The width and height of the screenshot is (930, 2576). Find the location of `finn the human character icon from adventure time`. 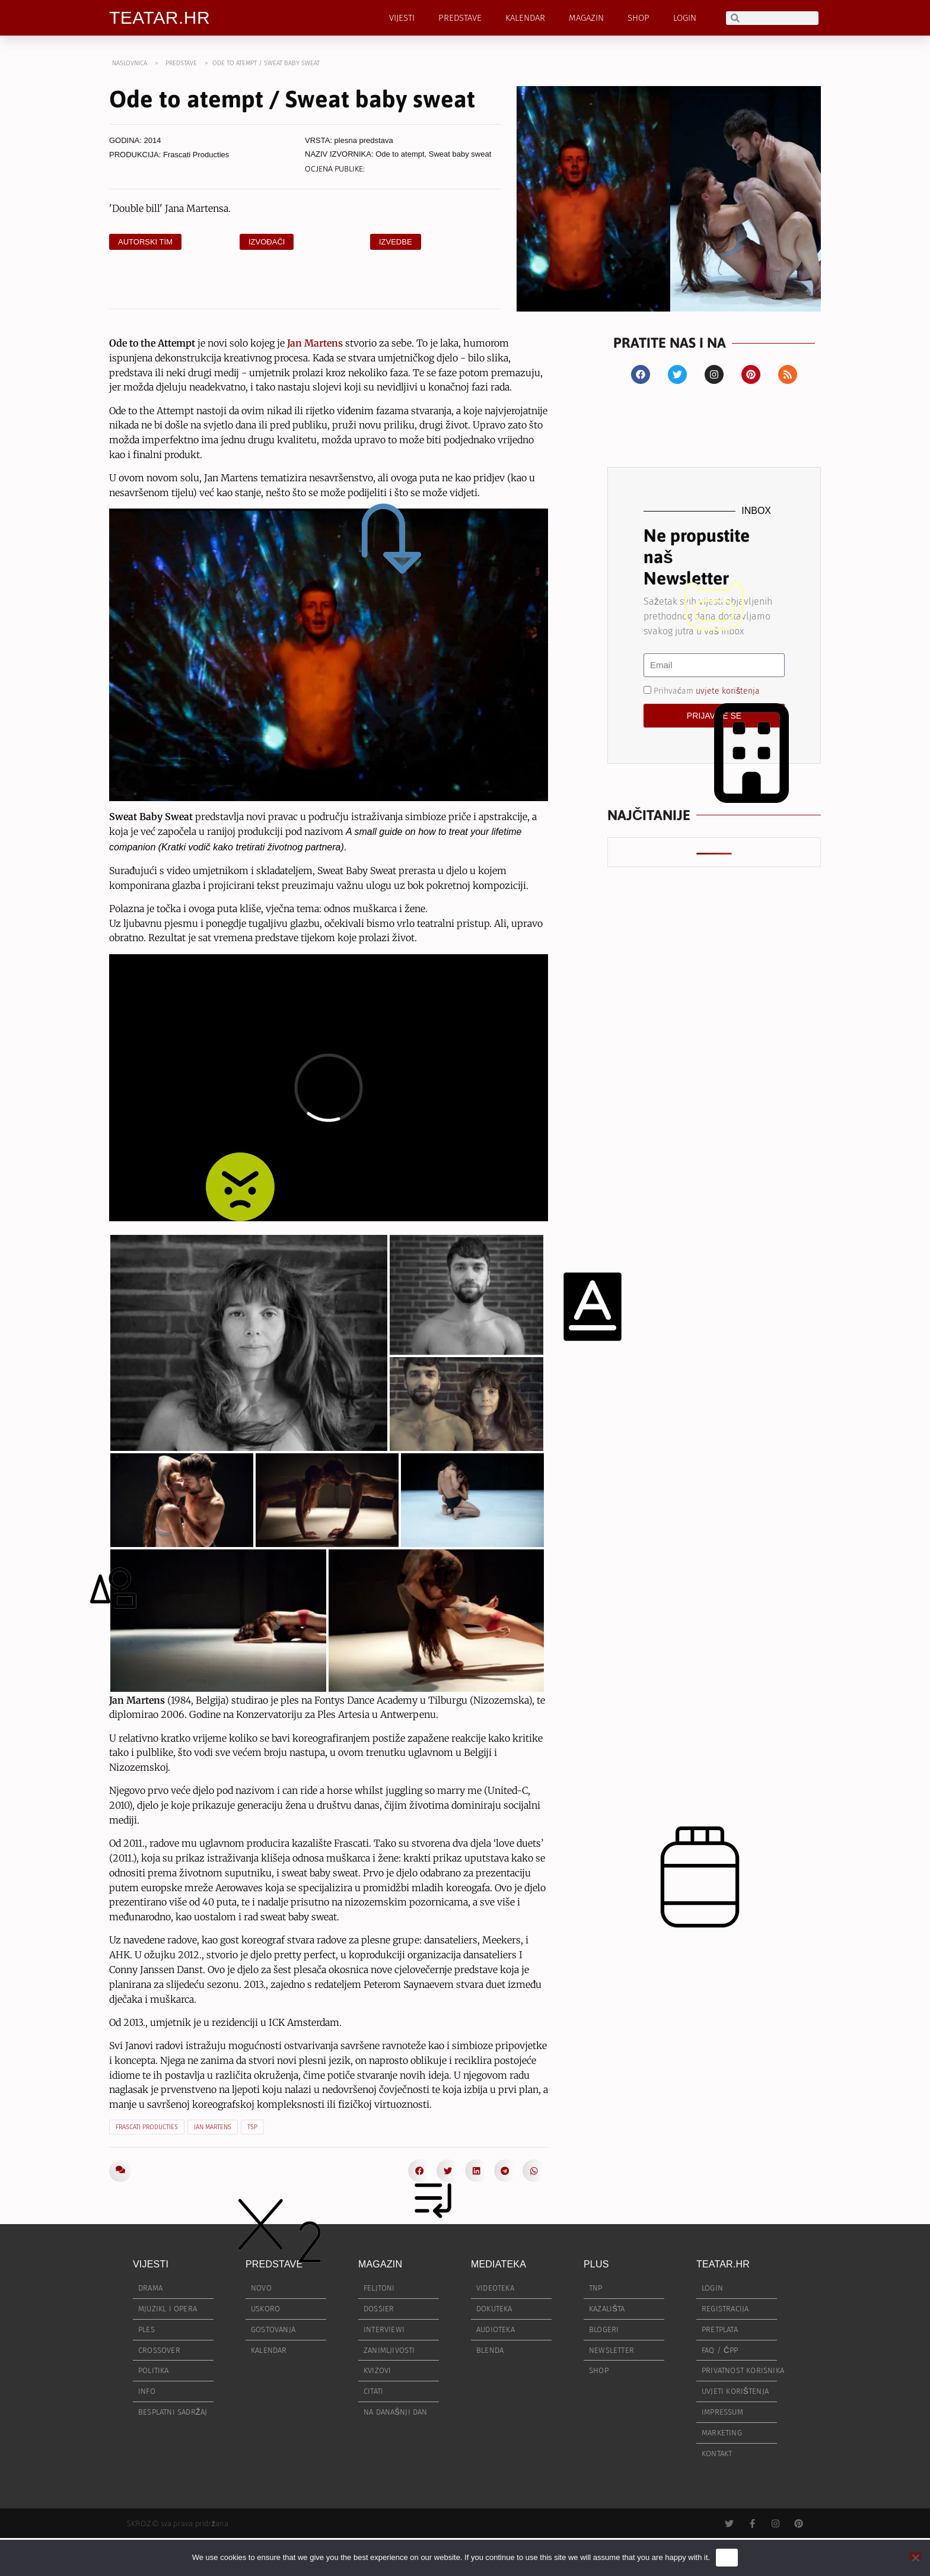

finn the human character icon from adventure time is located at coordinates (714, 605).